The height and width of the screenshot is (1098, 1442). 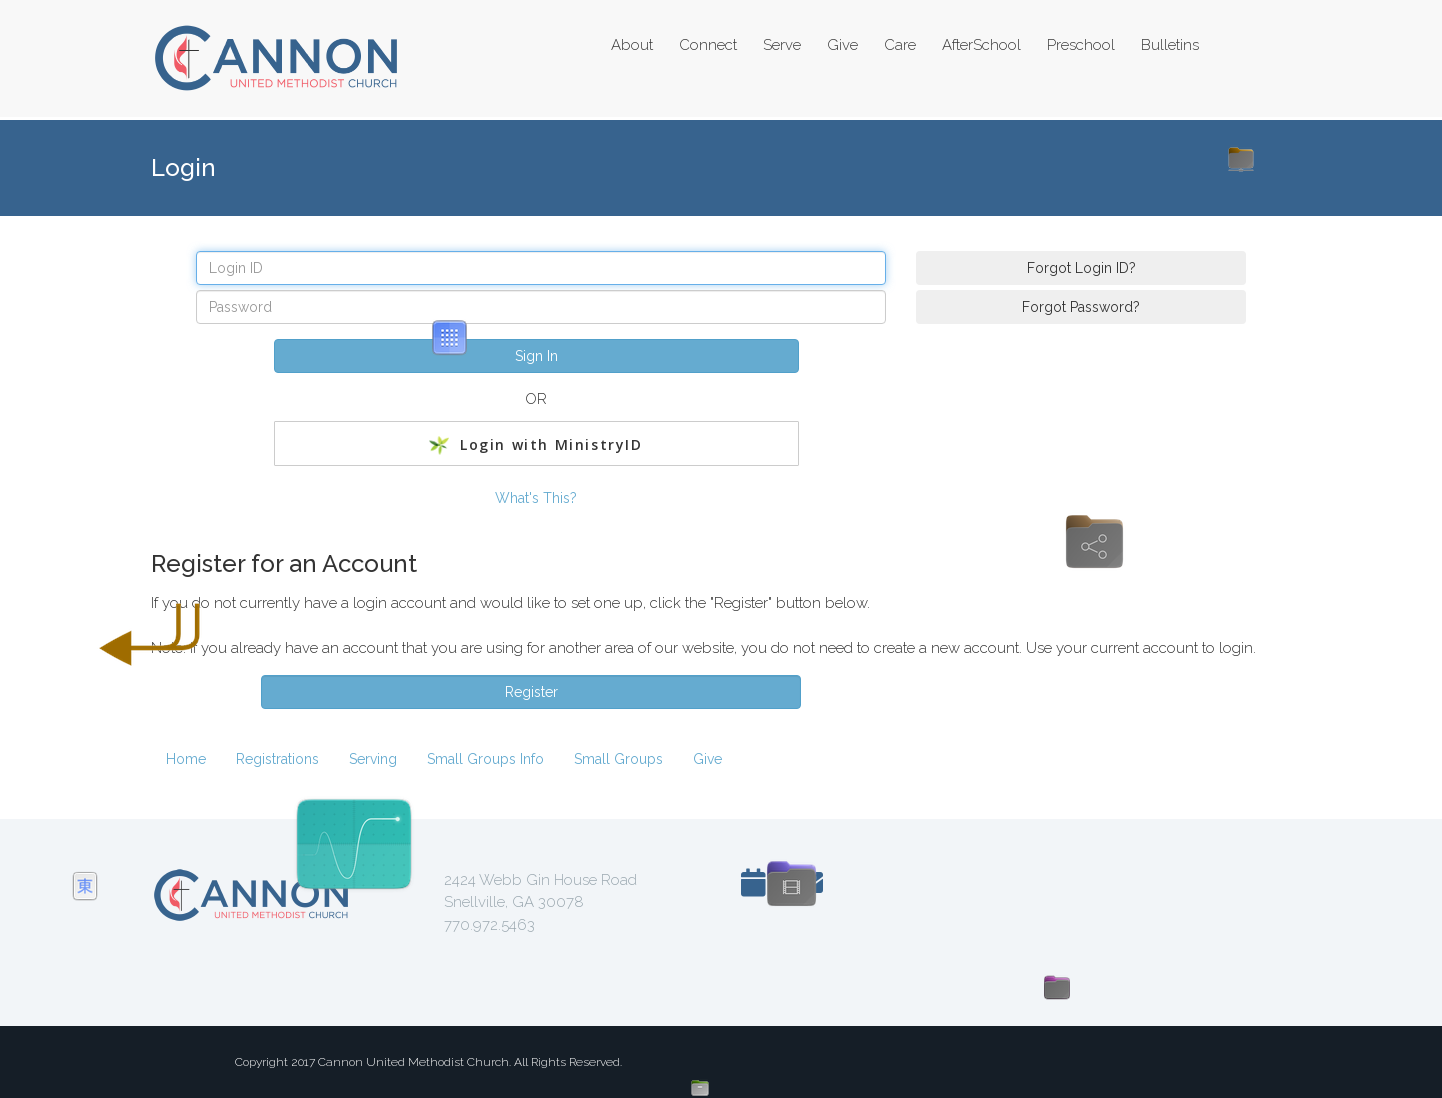 I want to click on open GNOME Usage system monitor app, so click(x=354, y=844).